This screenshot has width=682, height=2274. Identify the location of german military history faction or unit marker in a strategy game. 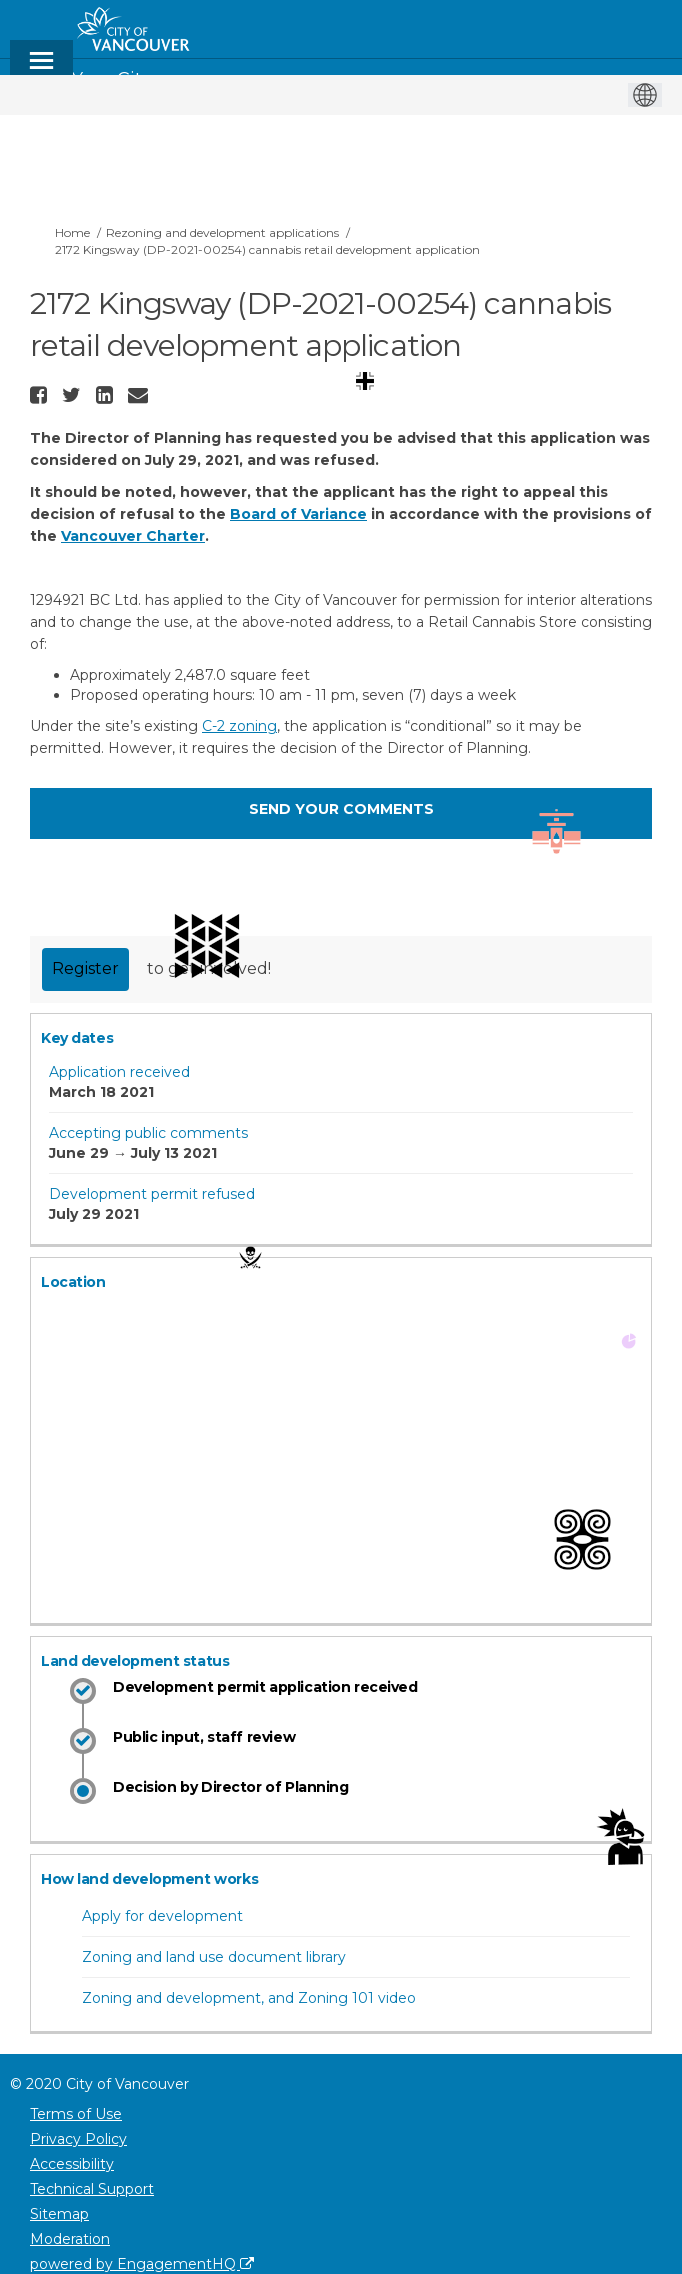
(365, 381).